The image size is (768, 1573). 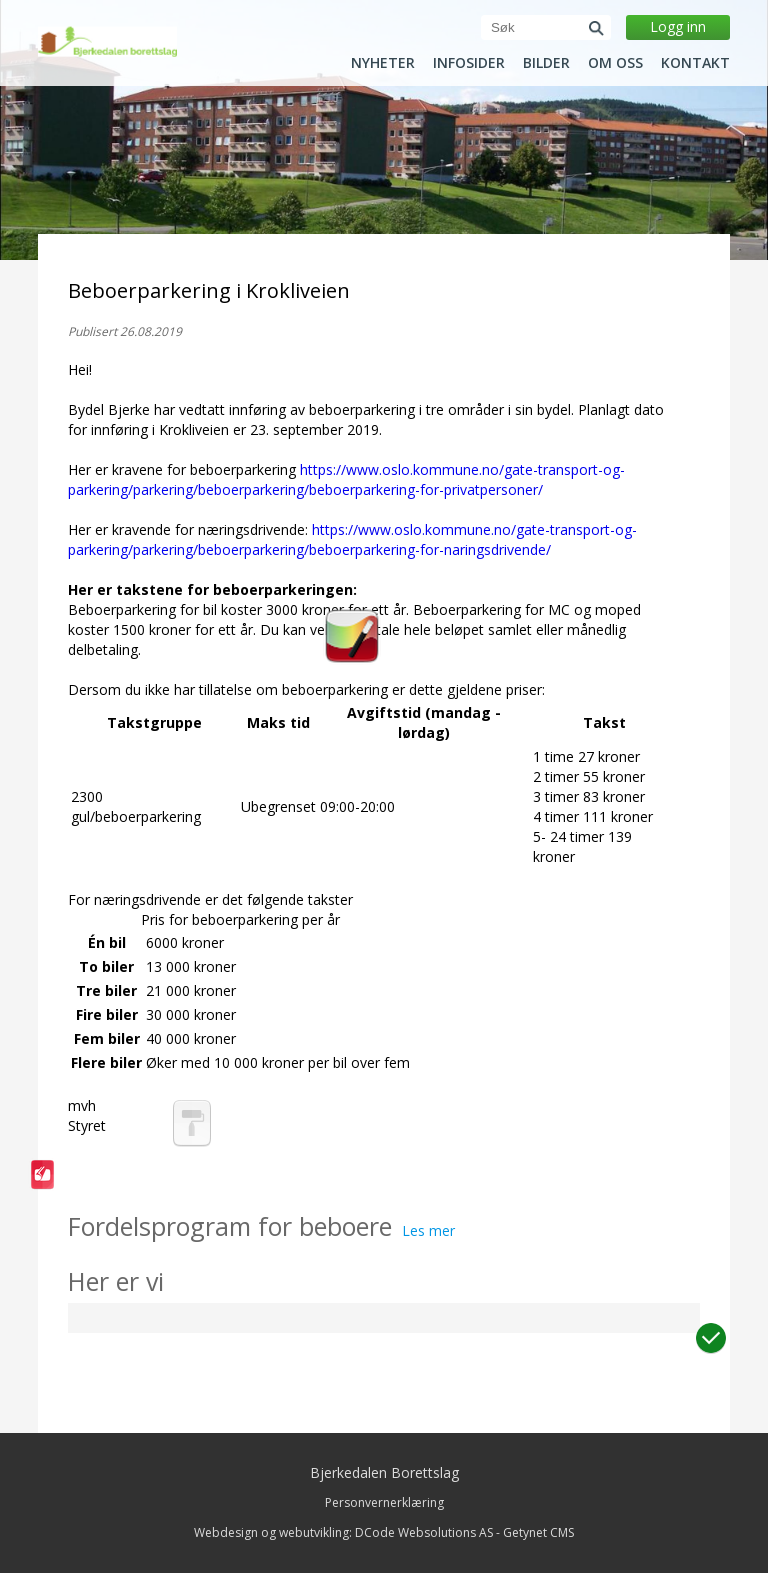 I want to click on postscript or vector document file, so click(x=42, y=1174).